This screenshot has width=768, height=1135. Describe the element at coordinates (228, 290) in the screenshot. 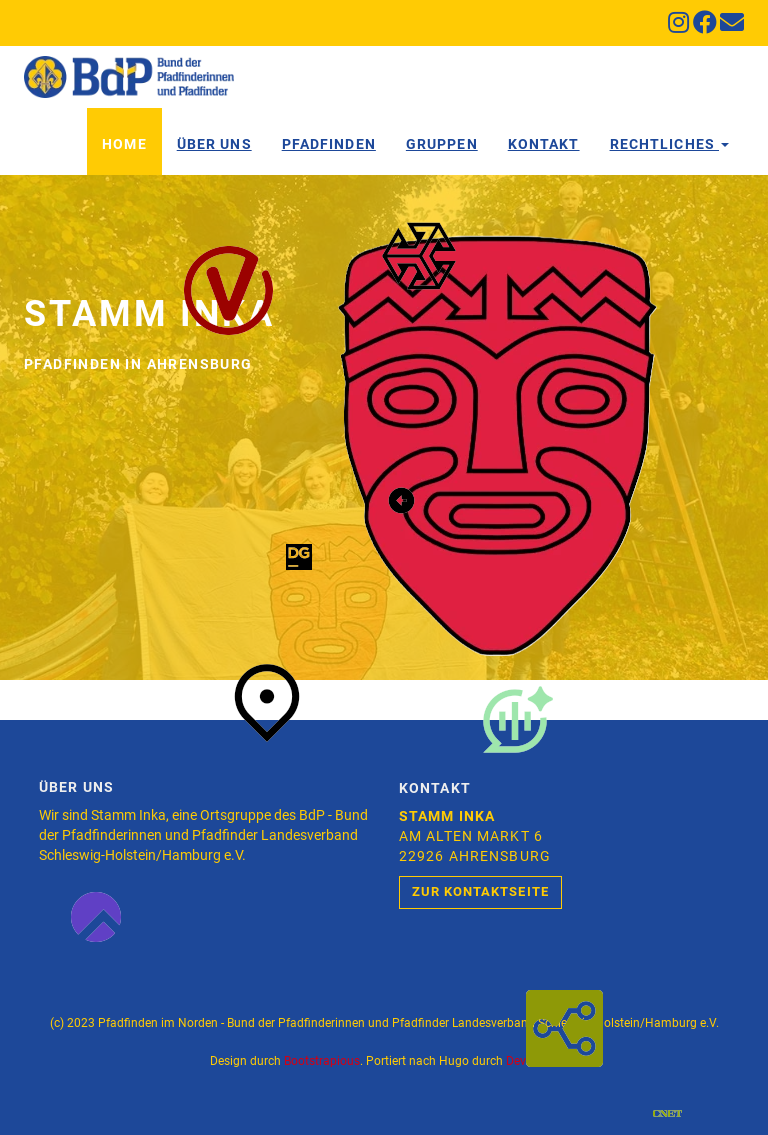

I see `semantic versioning (semver) logo` at that location.